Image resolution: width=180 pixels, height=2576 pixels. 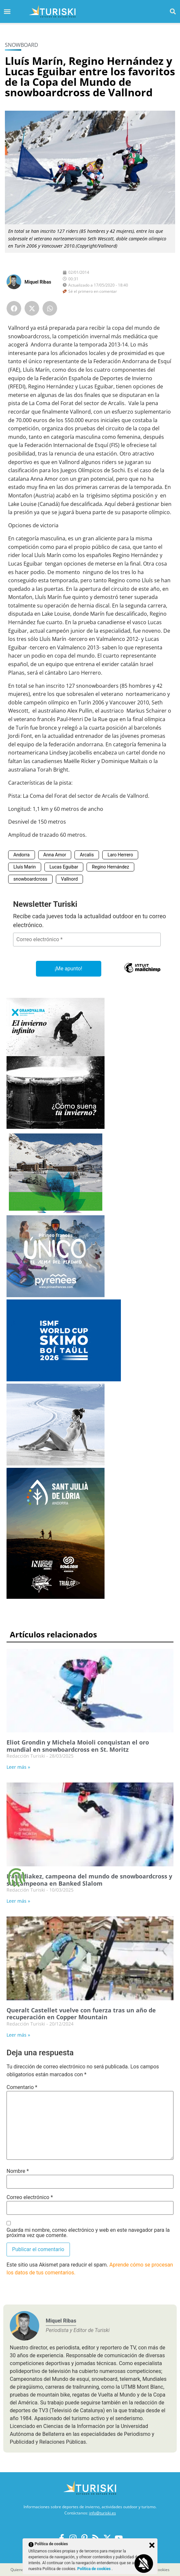 I want to click on mute your microphone, so click(x=96, y=182).